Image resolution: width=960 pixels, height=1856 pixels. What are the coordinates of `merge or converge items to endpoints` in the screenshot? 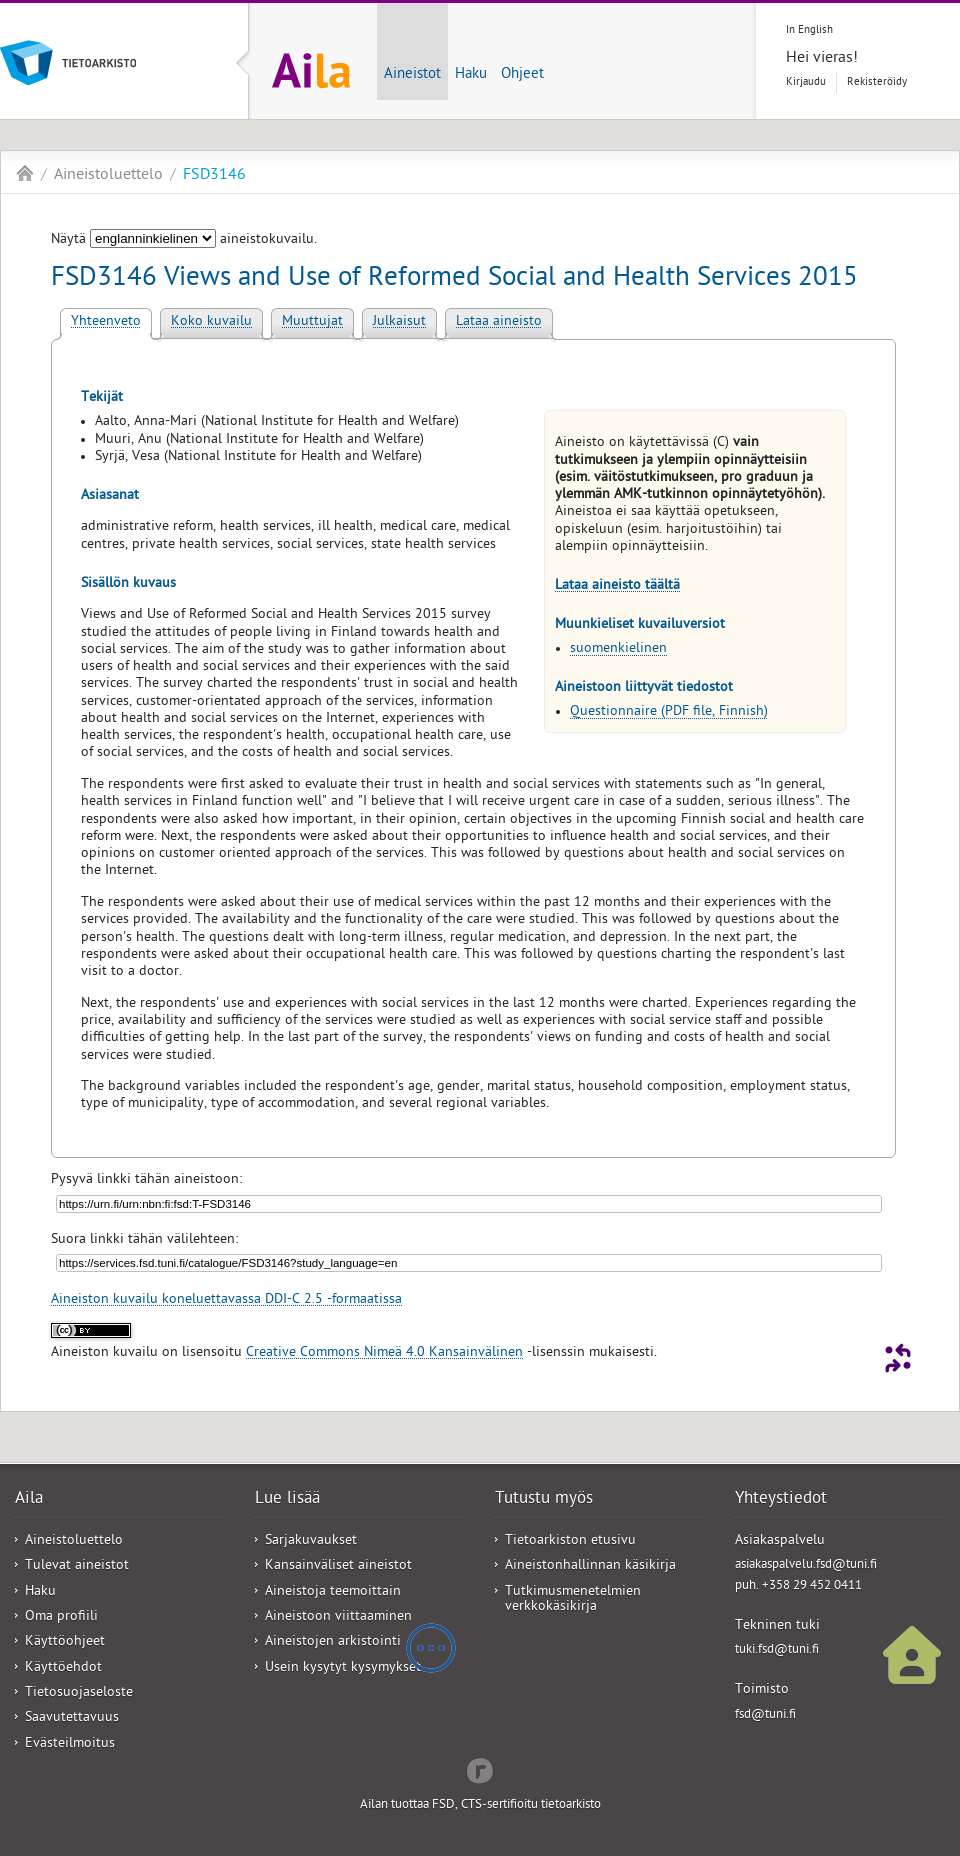 It's located at (898, 1359).